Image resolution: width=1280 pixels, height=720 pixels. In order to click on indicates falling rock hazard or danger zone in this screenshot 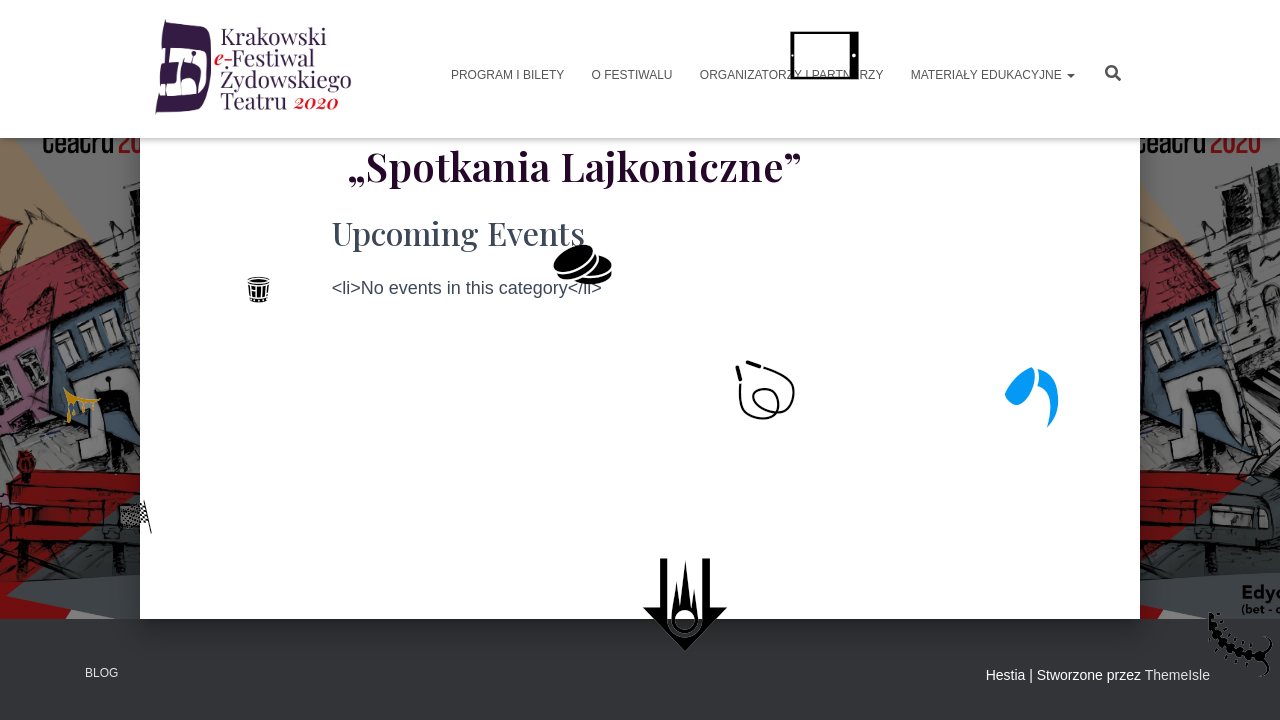, I will do `click(685, 605)`.